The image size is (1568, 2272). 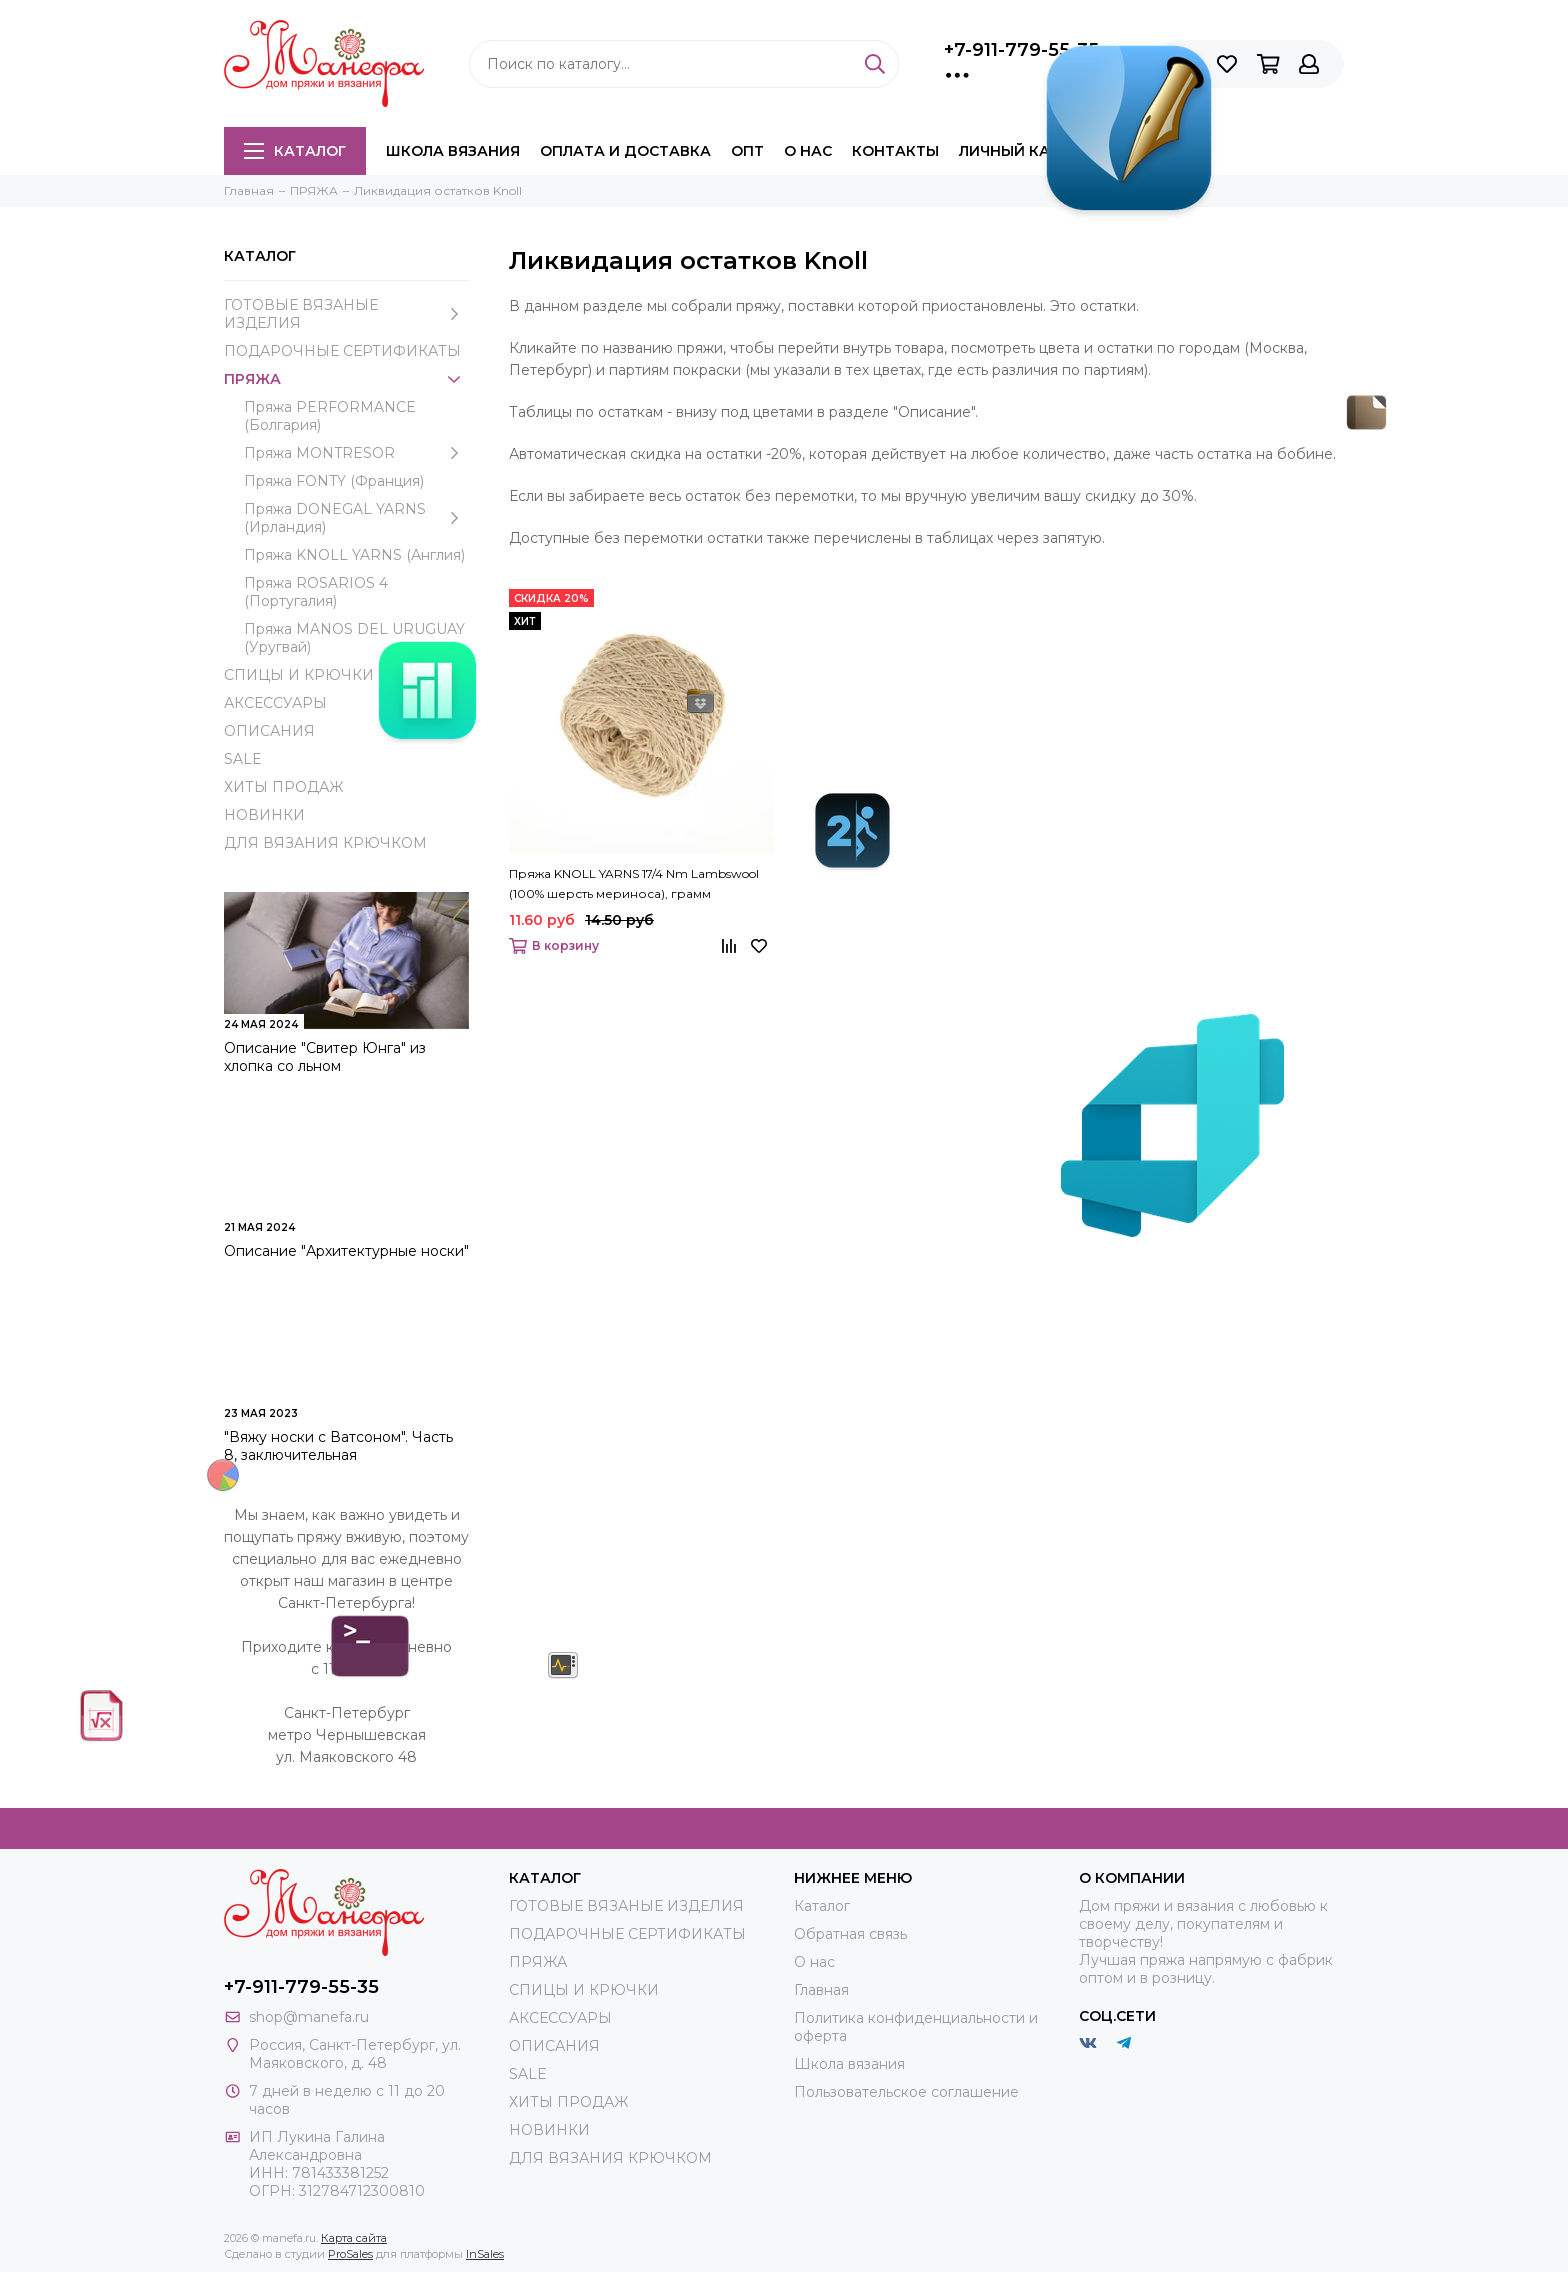 What do you see at coordinates (852, 830) in the screenshot?
I see `launch portal 2 game` at bounding box center [852, 830].